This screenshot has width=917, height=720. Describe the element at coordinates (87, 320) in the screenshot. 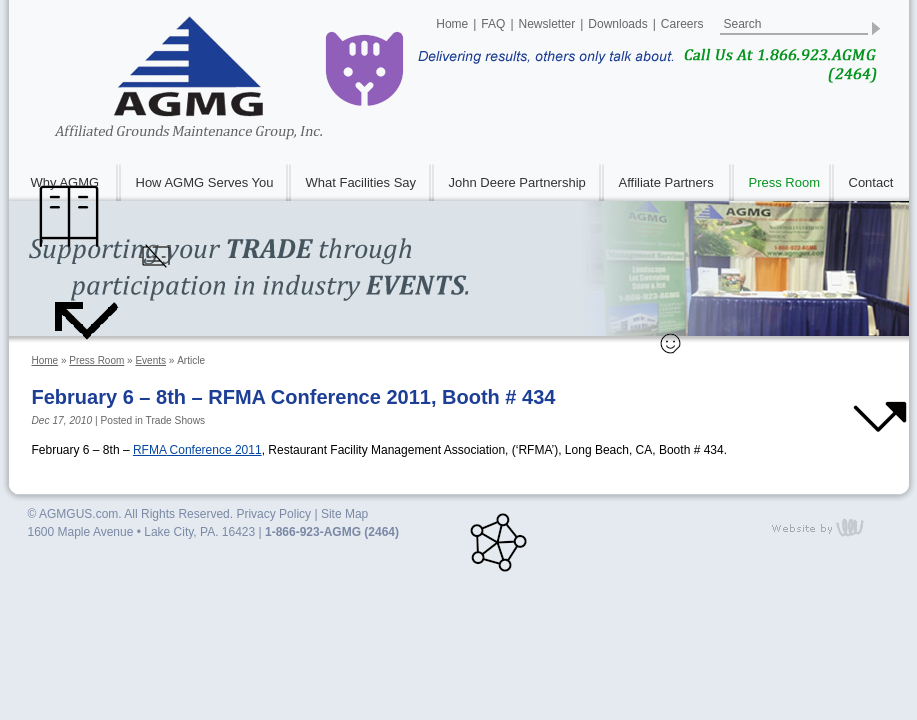

I see `indicates a missed incoming call` at that location.